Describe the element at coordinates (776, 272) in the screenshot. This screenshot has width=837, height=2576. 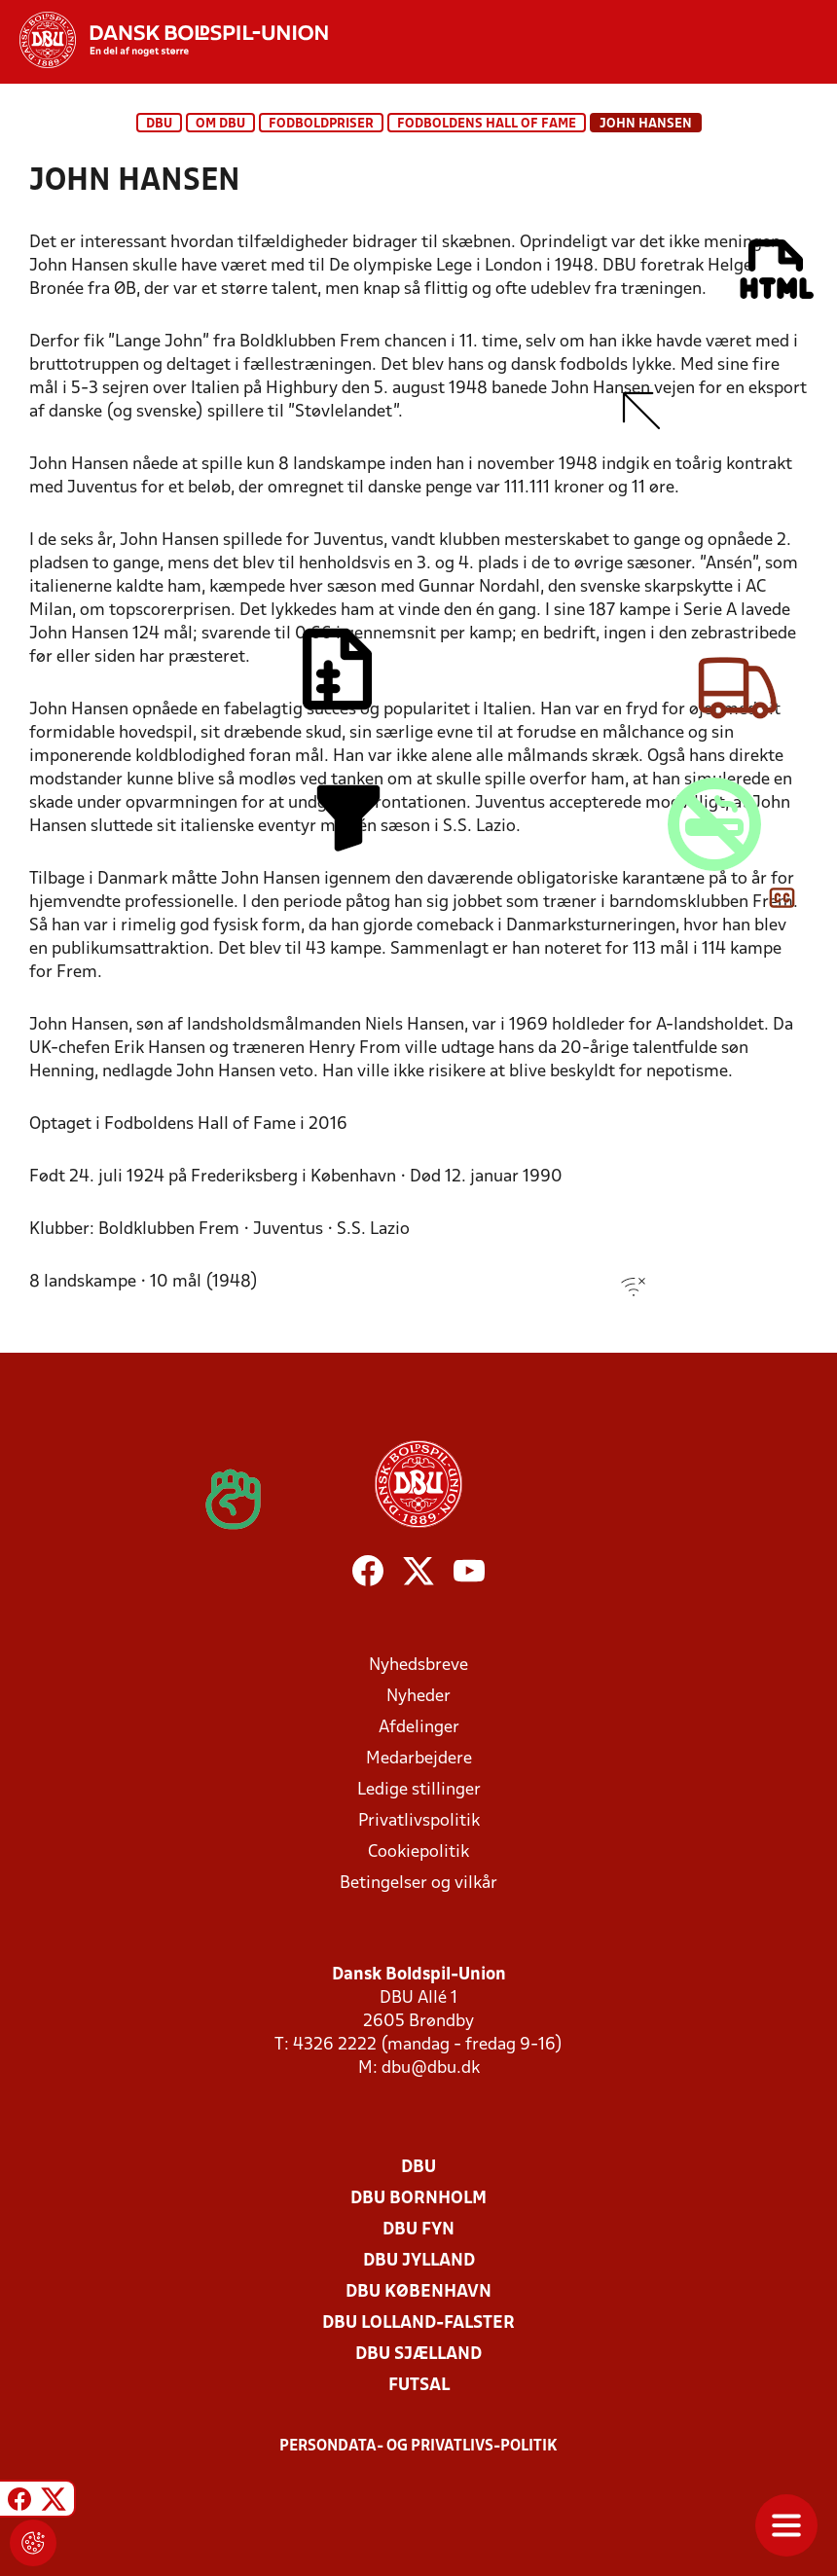
I see `view or open an HTML file` at that location.